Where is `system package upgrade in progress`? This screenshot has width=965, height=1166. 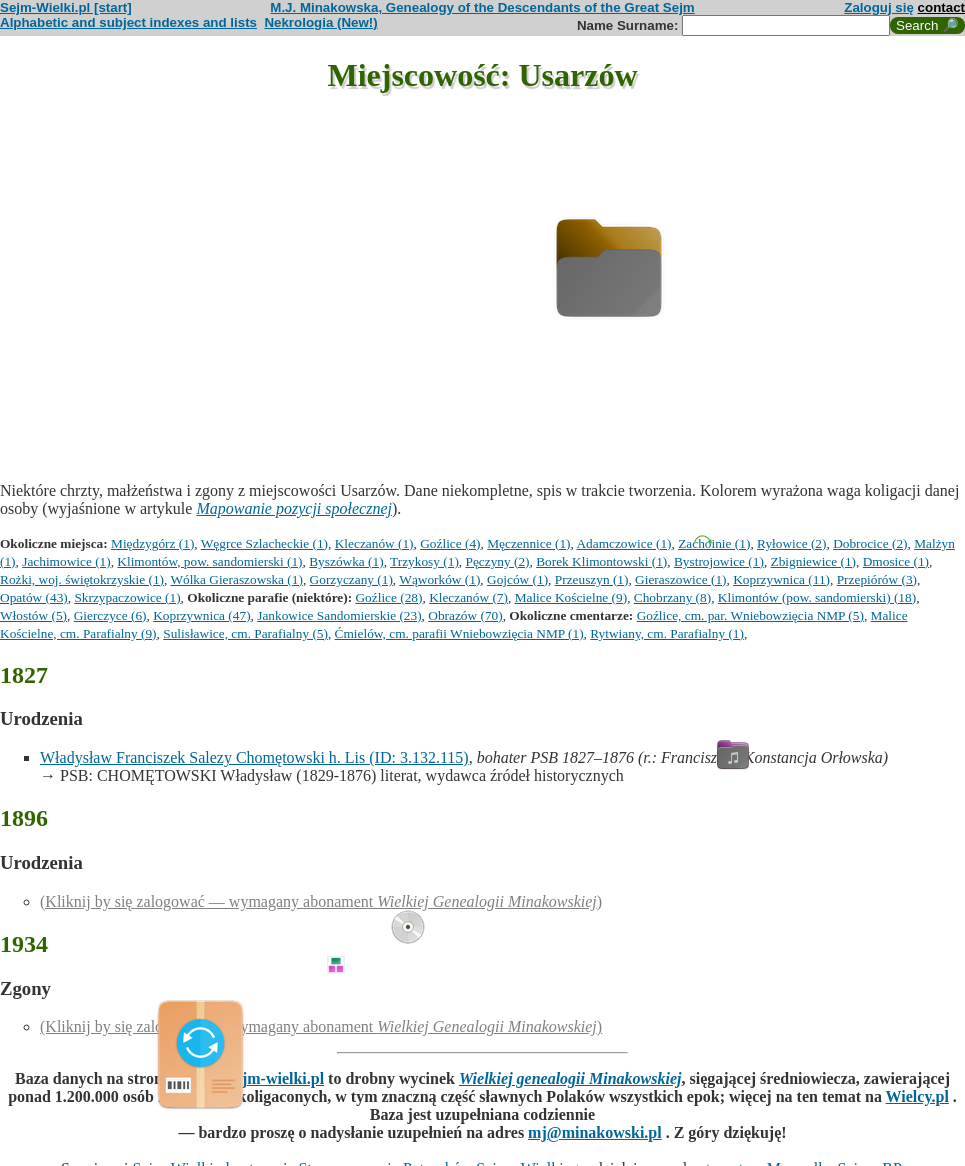
system package upgrade in progress is located at coordinates (200, 1054).